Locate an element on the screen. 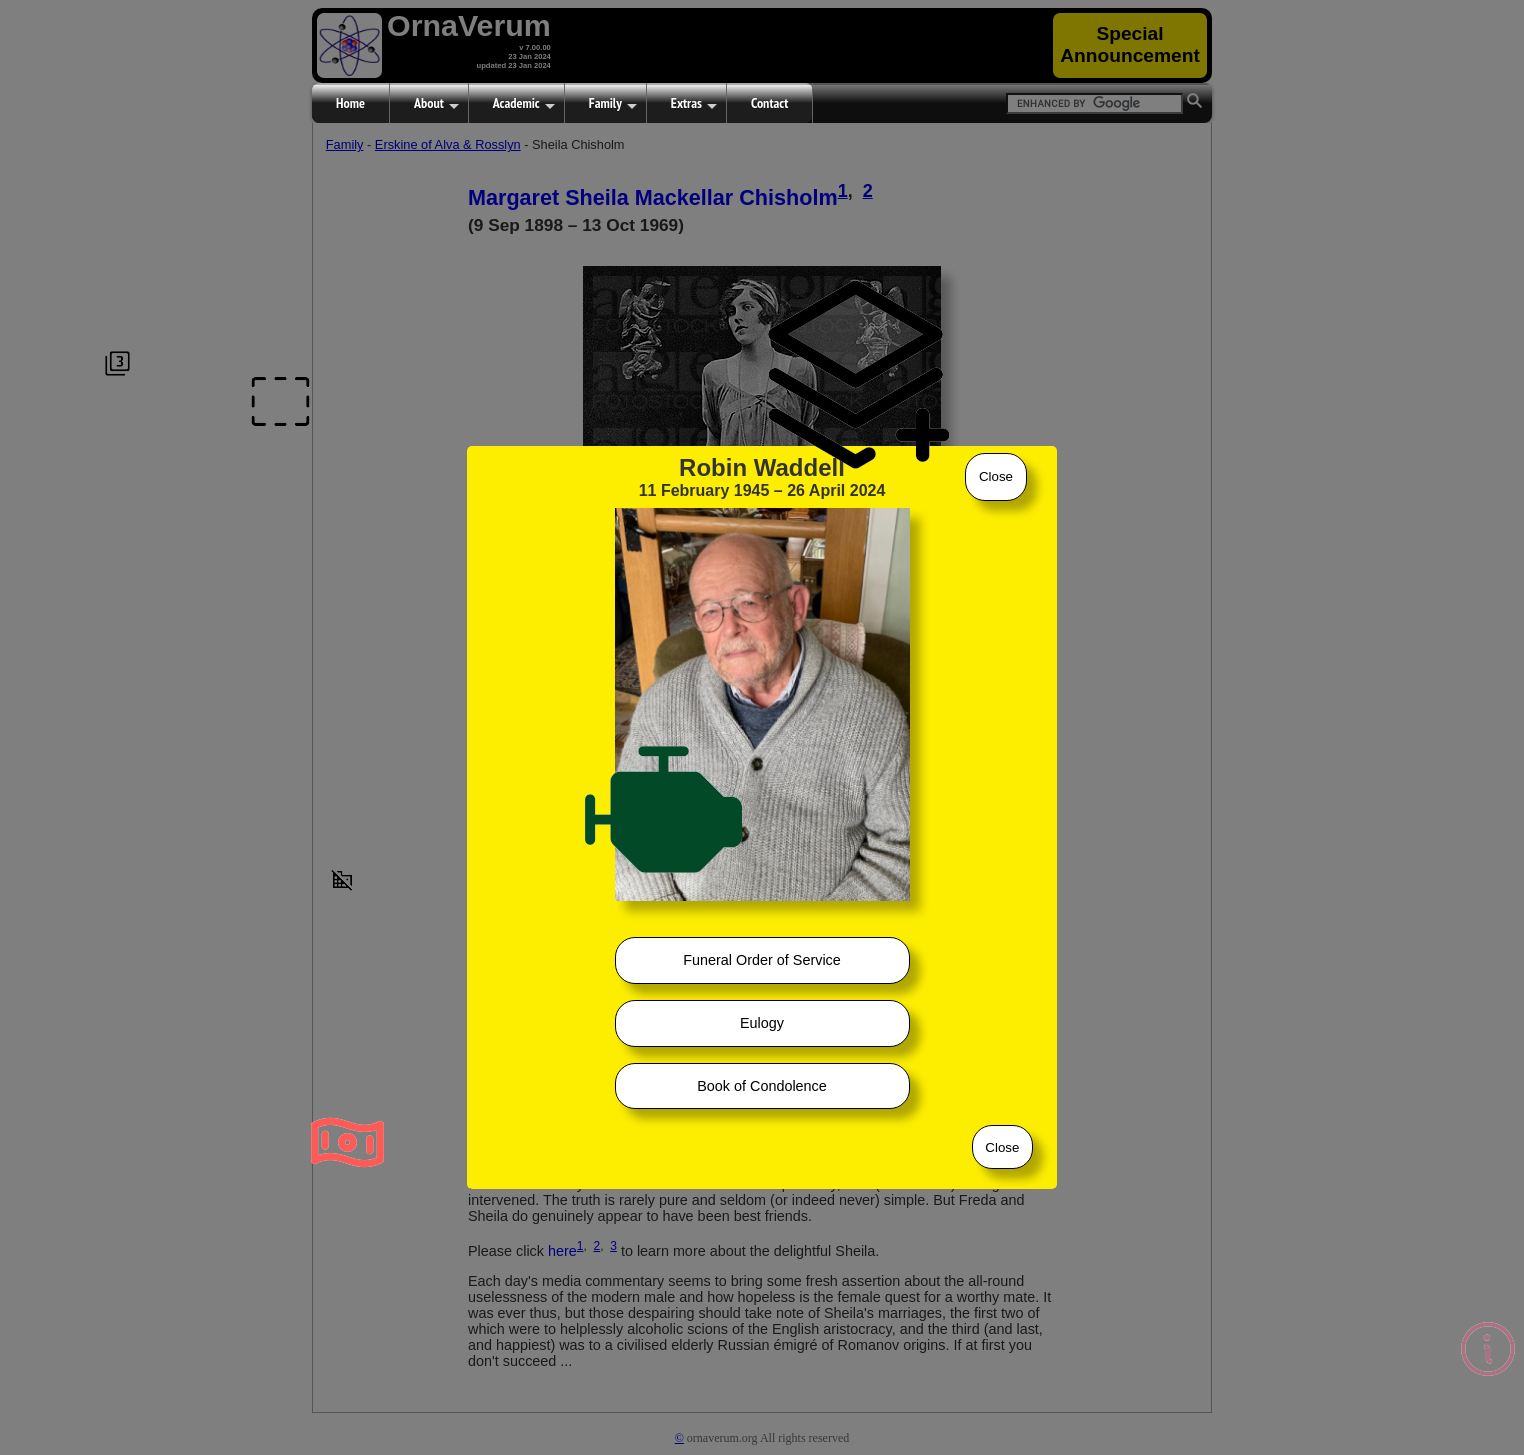 The width and height of the screenshot is (1524, 1455). select or define a region is located at coordinates (280, 401).